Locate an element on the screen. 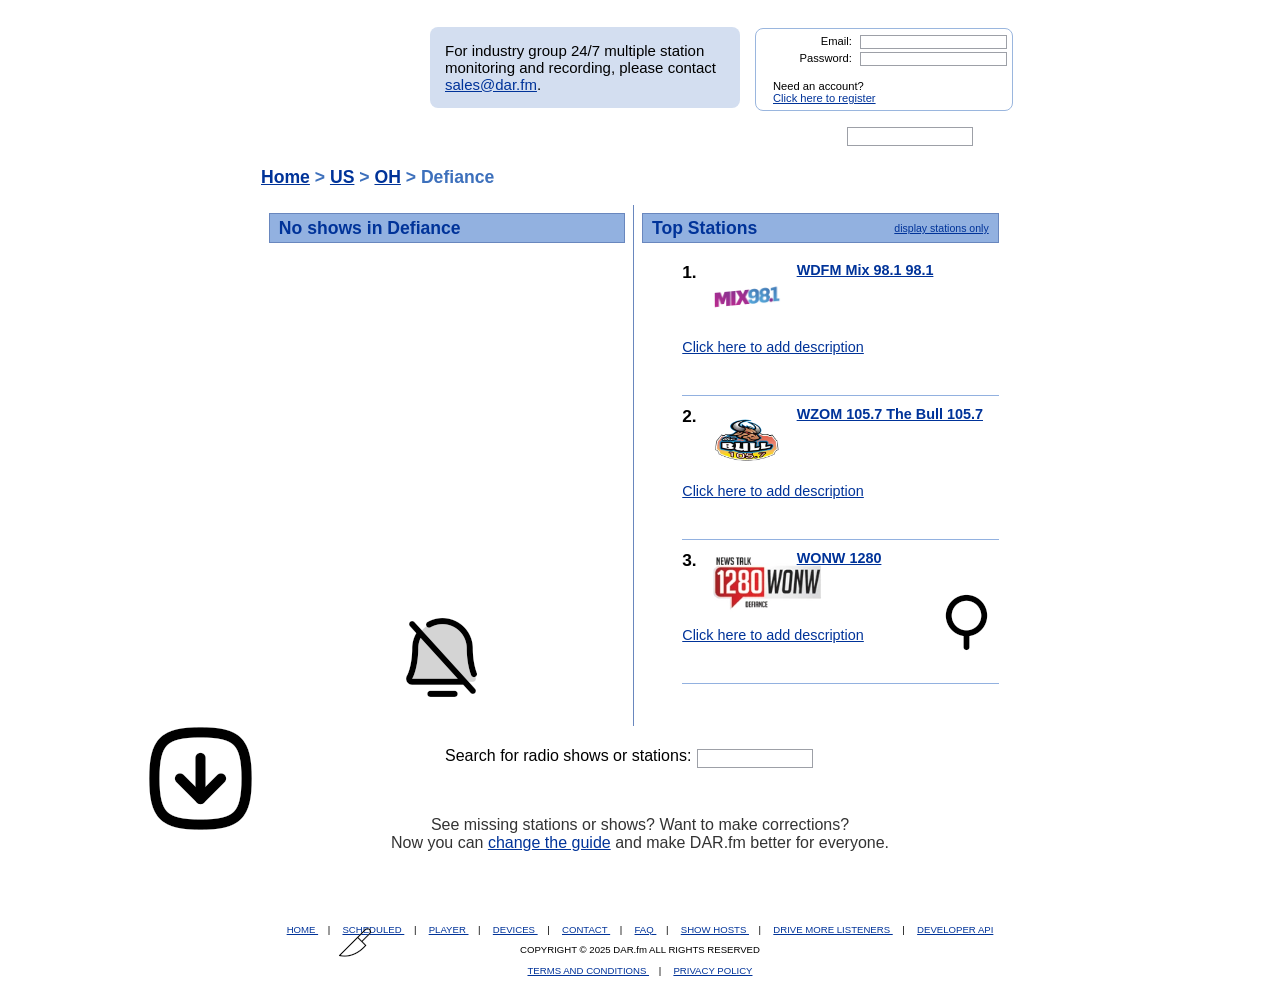 The image size is (1280, 985). select neuter or non-binary gender option is located at coordinates (966, 621).